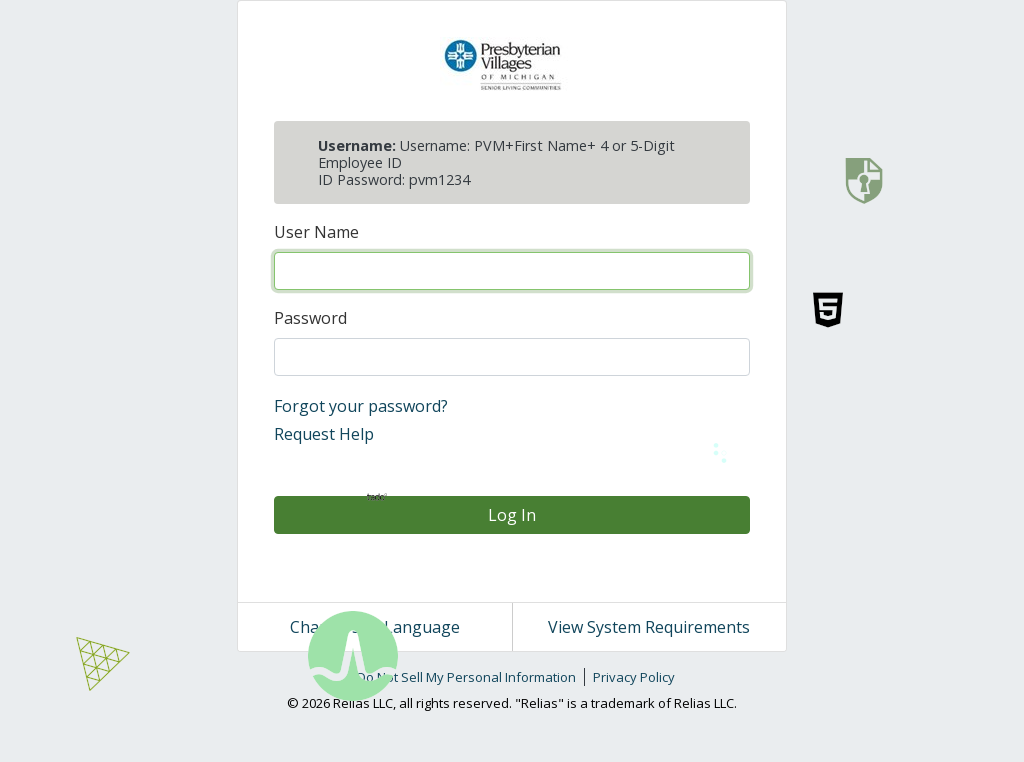  What do you see at coordinates (377, 497) in the screenshot?
I see `tado° smart home app logo` at bounding box center [377, 497].